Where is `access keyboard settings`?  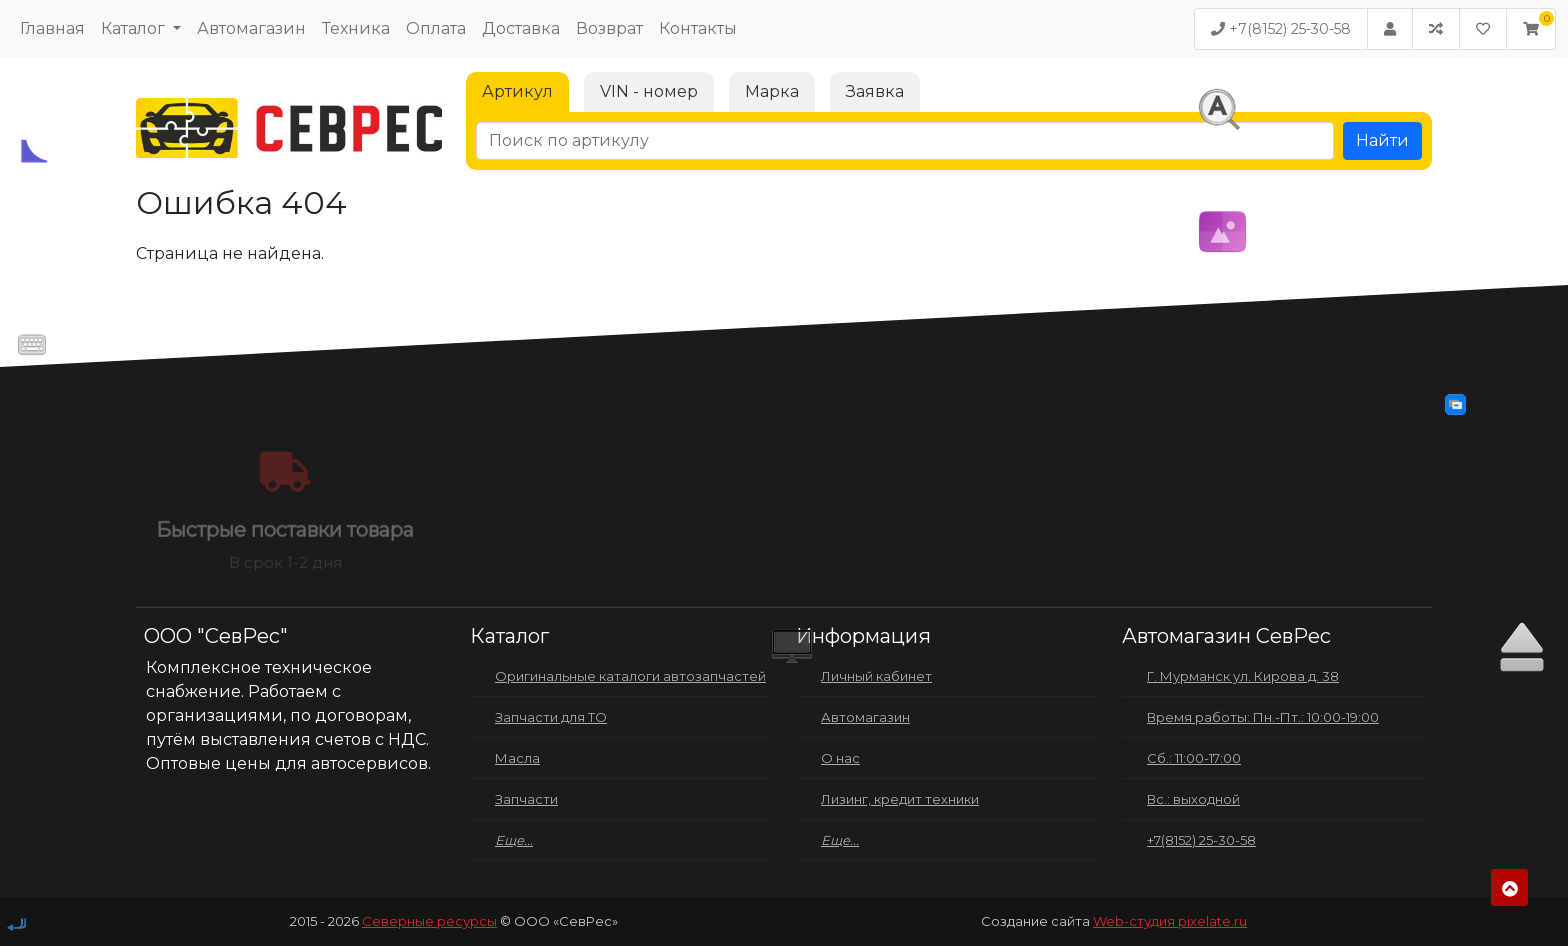 access keyboard settings is located at coordinates (32, 345).